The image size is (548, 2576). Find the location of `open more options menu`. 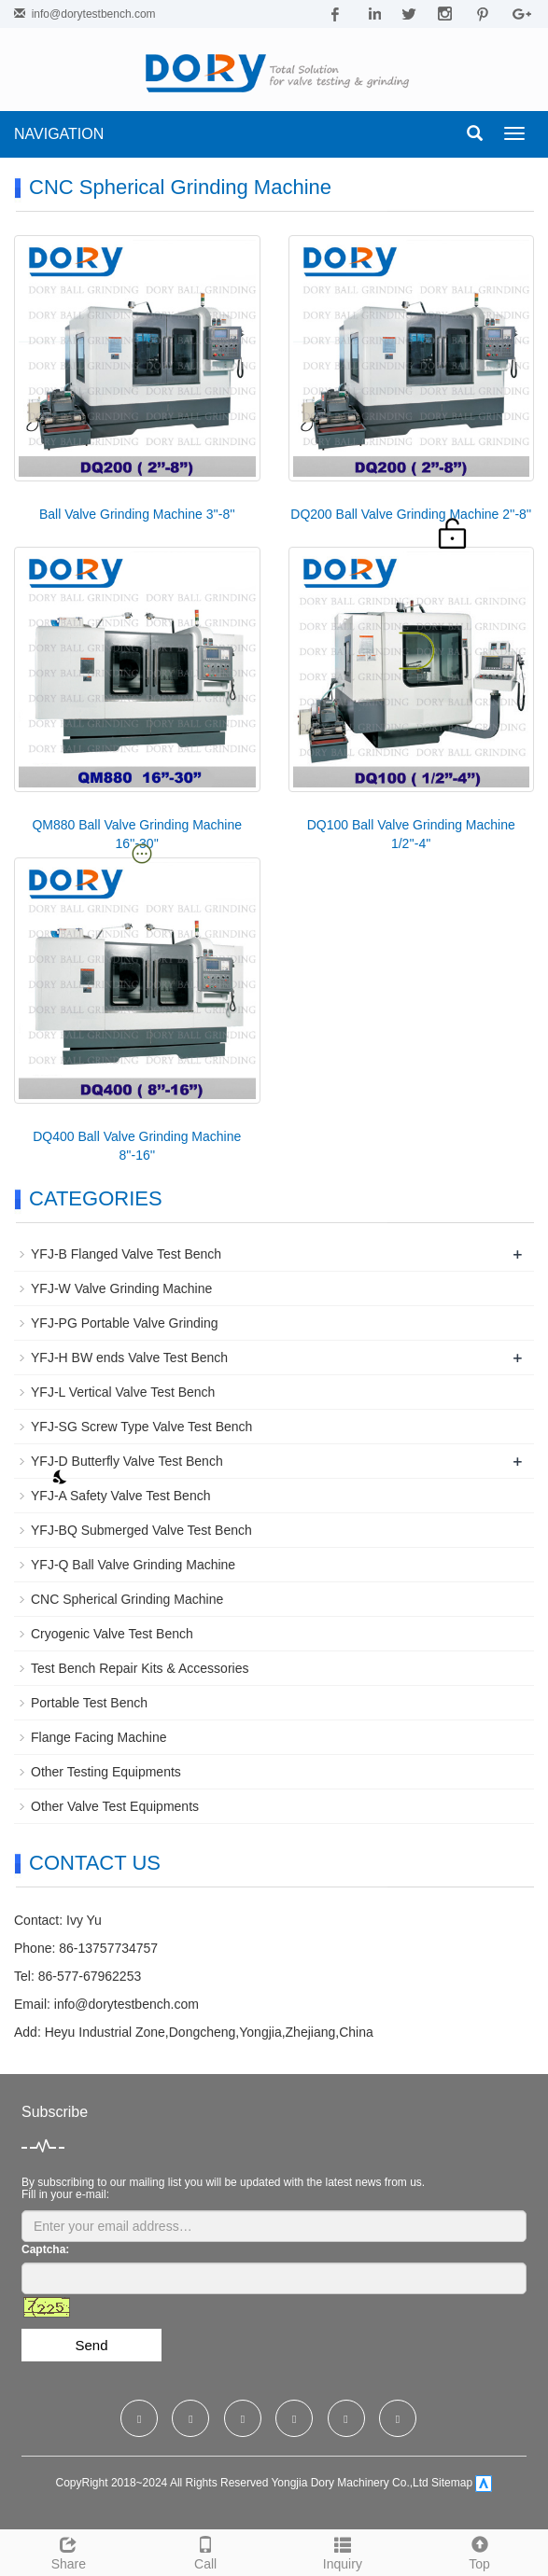

open more options menu is located at coordinates (142, 854).